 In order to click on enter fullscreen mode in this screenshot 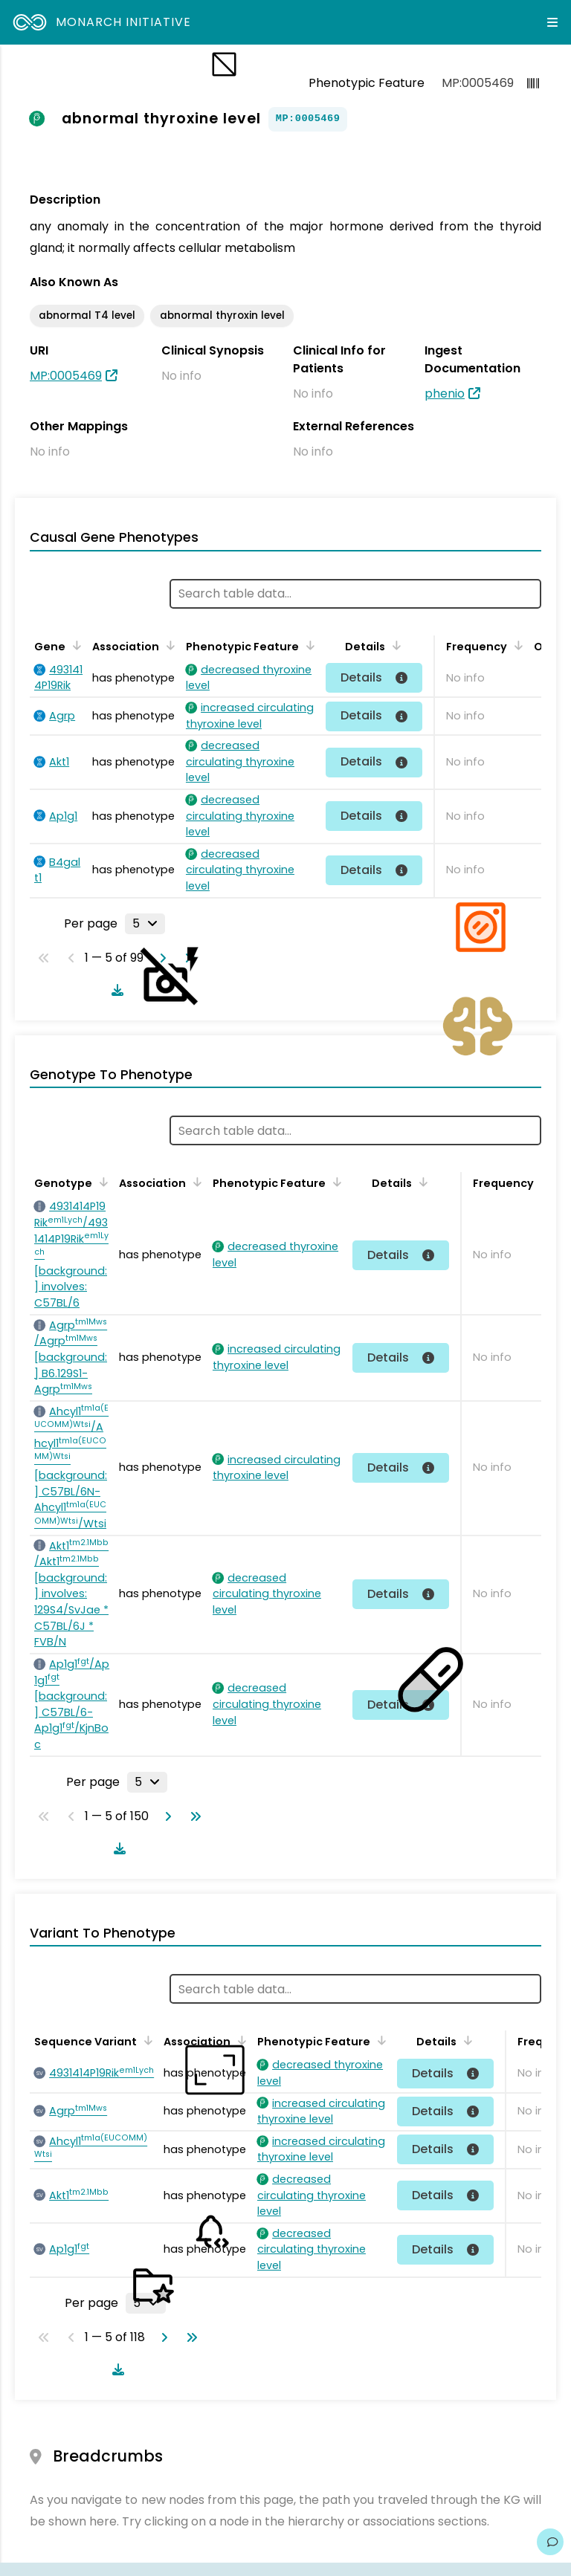, I will do `click(215, 2070)`.